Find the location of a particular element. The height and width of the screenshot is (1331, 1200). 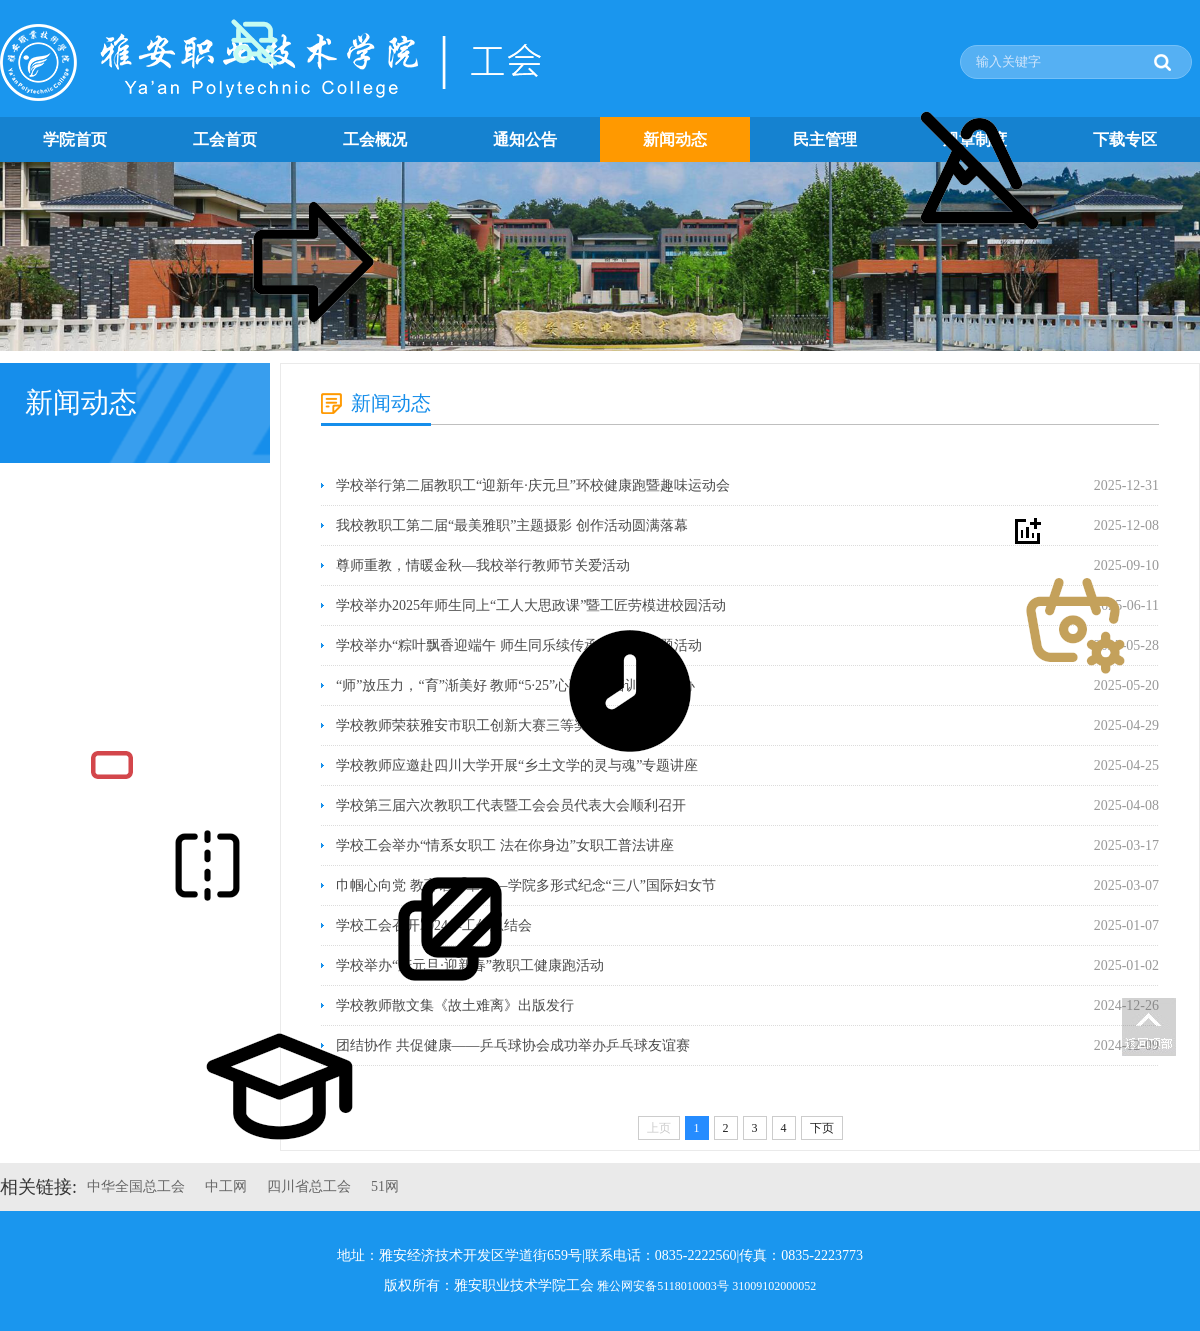

crop image to 3:2 aspect ratio is located at coordinates (112, 765).